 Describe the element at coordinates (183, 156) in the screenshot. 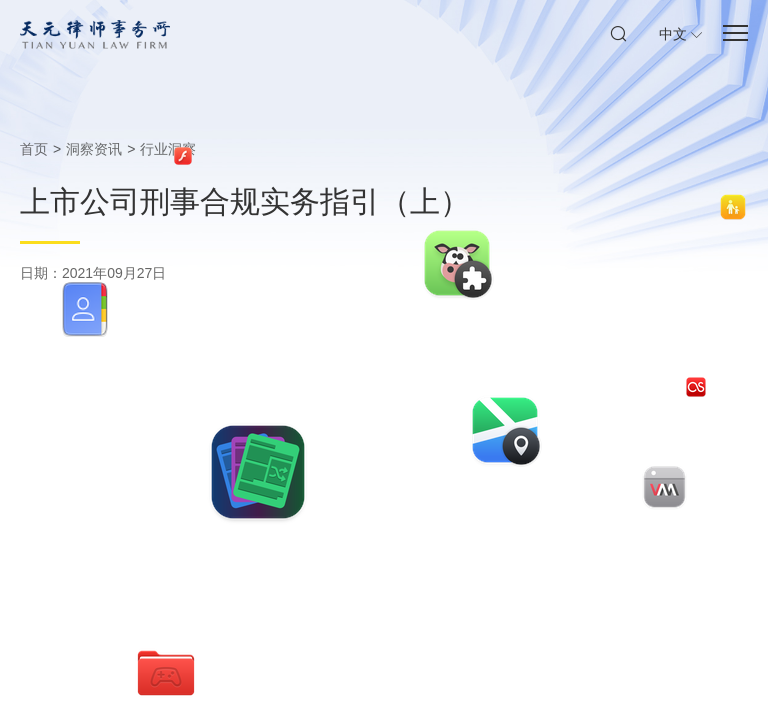

I see `open Adobe Flash Player` at that location.